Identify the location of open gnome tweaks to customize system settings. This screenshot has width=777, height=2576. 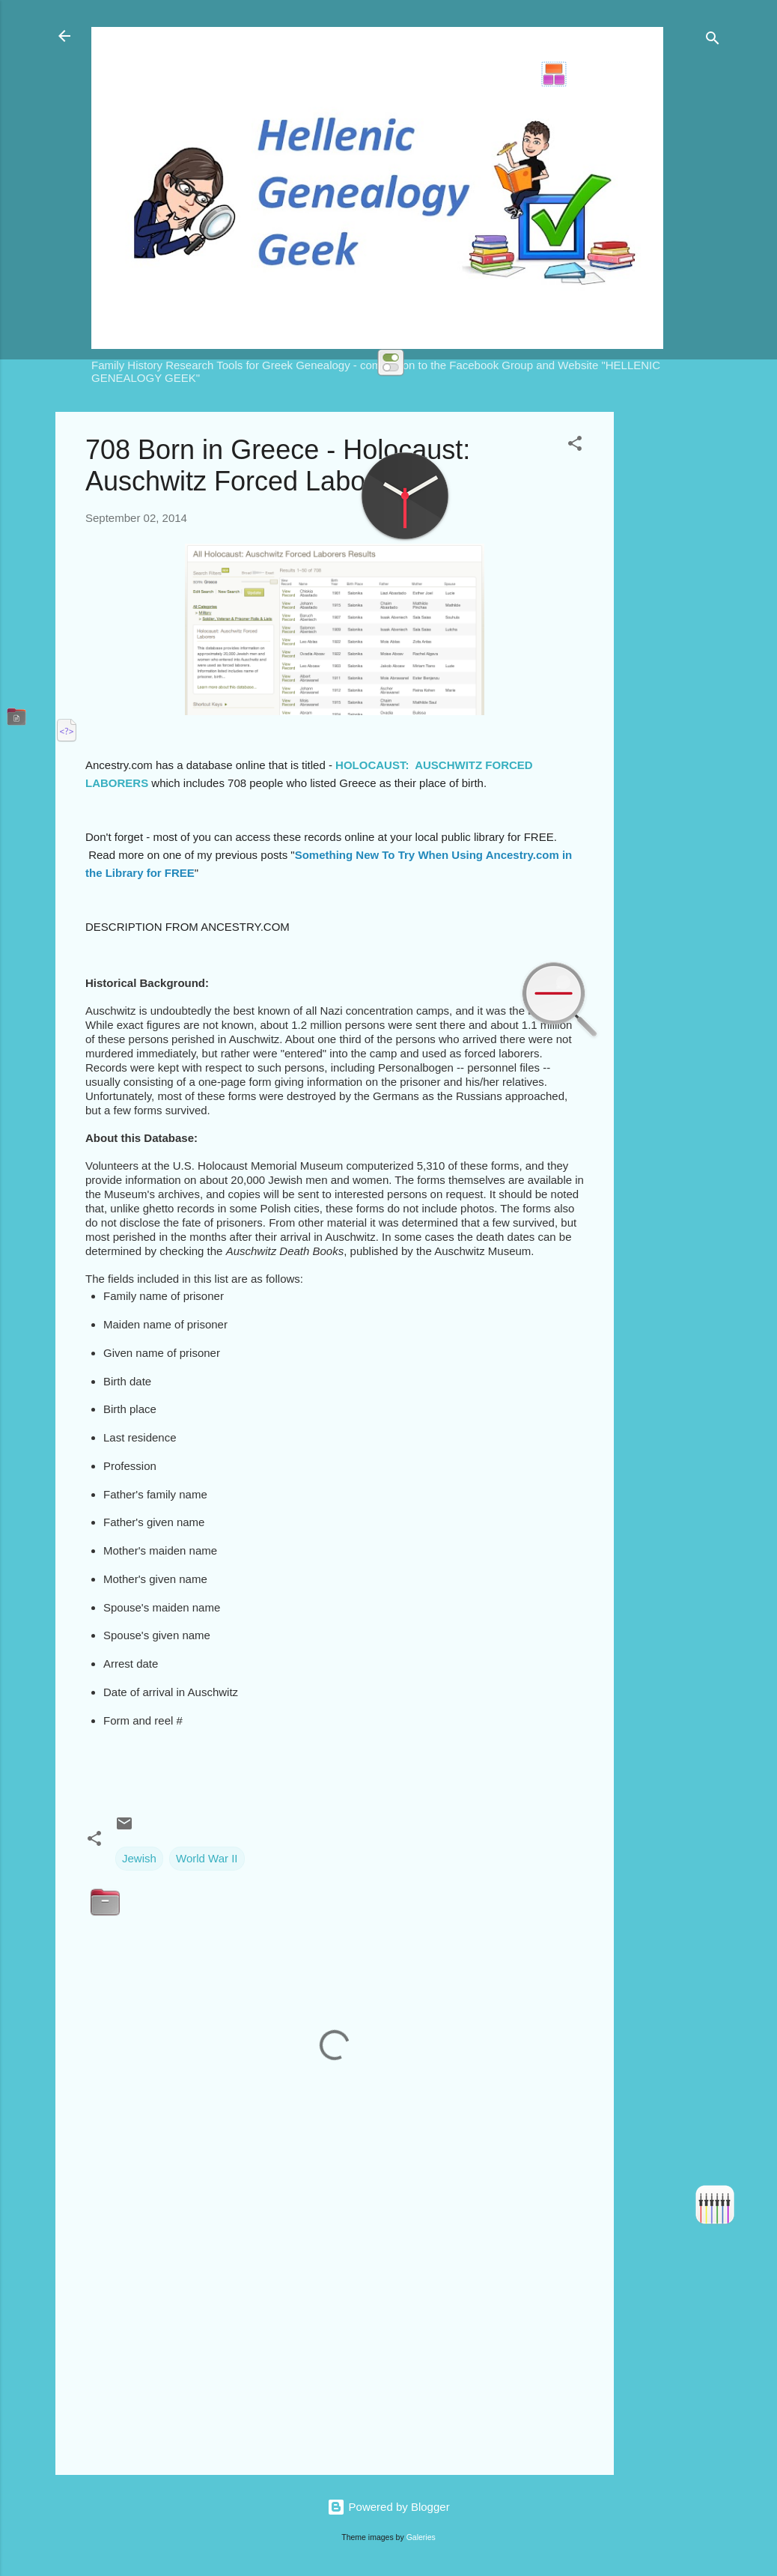
(391, 362).